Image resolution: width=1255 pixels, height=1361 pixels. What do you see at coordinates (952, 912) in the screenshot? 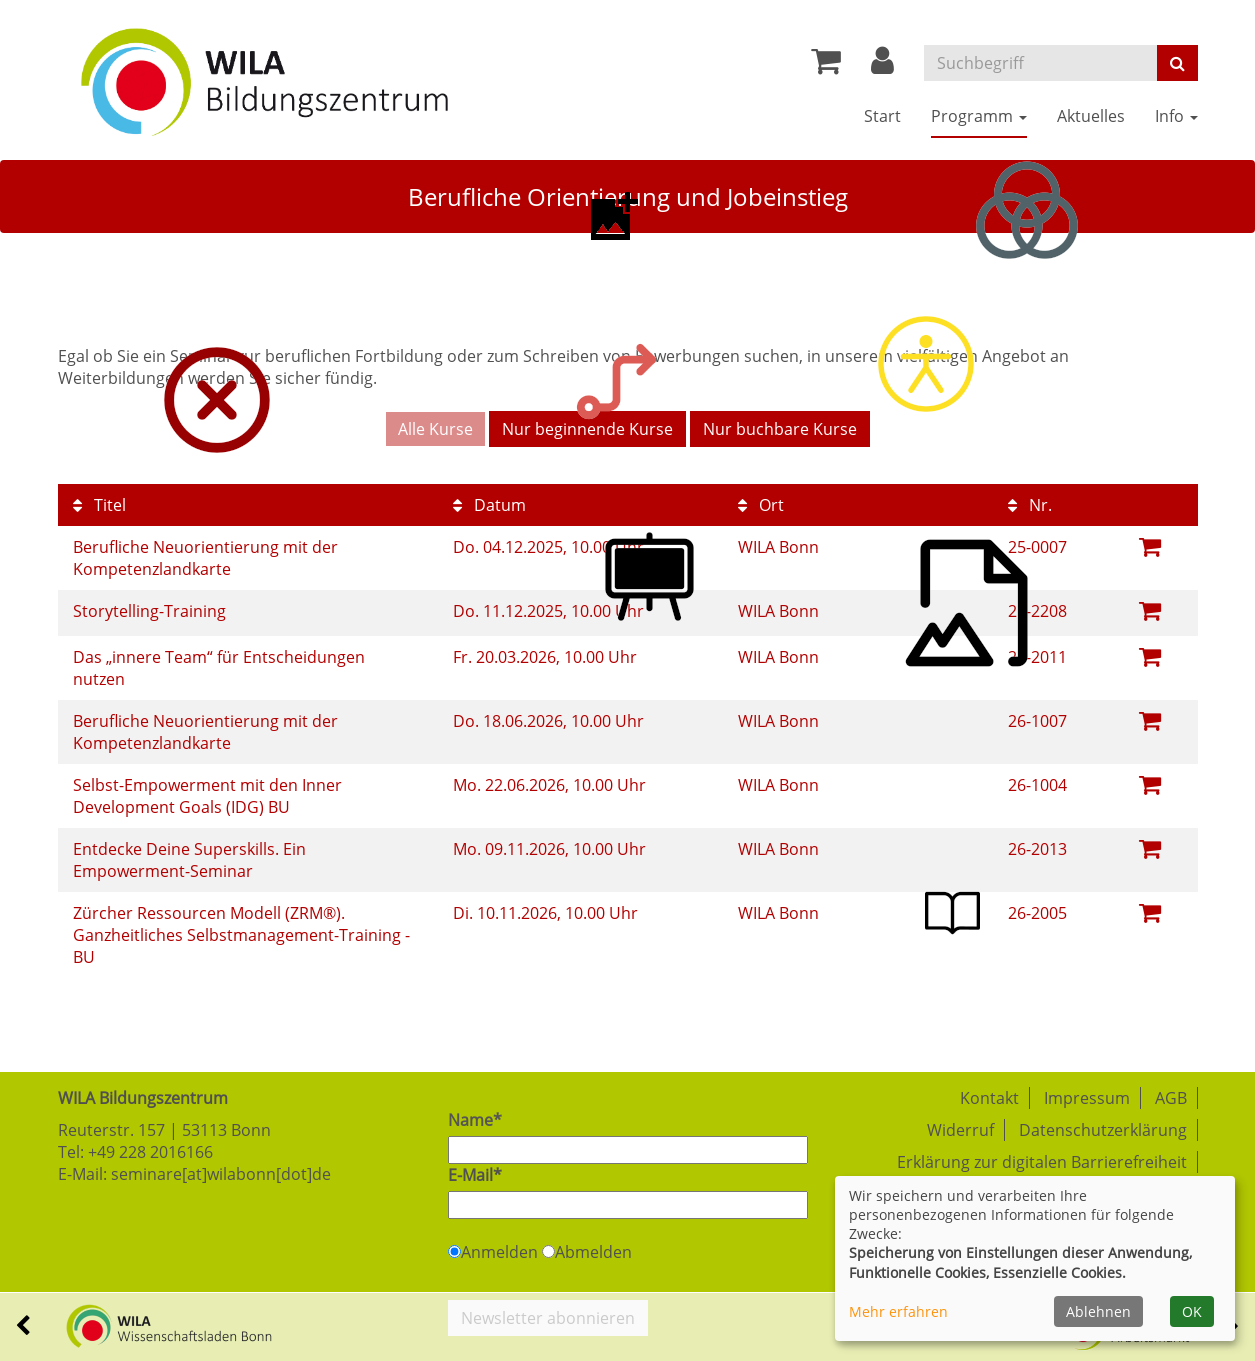
I see `open documentation or readme` at bounding box center [952, 912].